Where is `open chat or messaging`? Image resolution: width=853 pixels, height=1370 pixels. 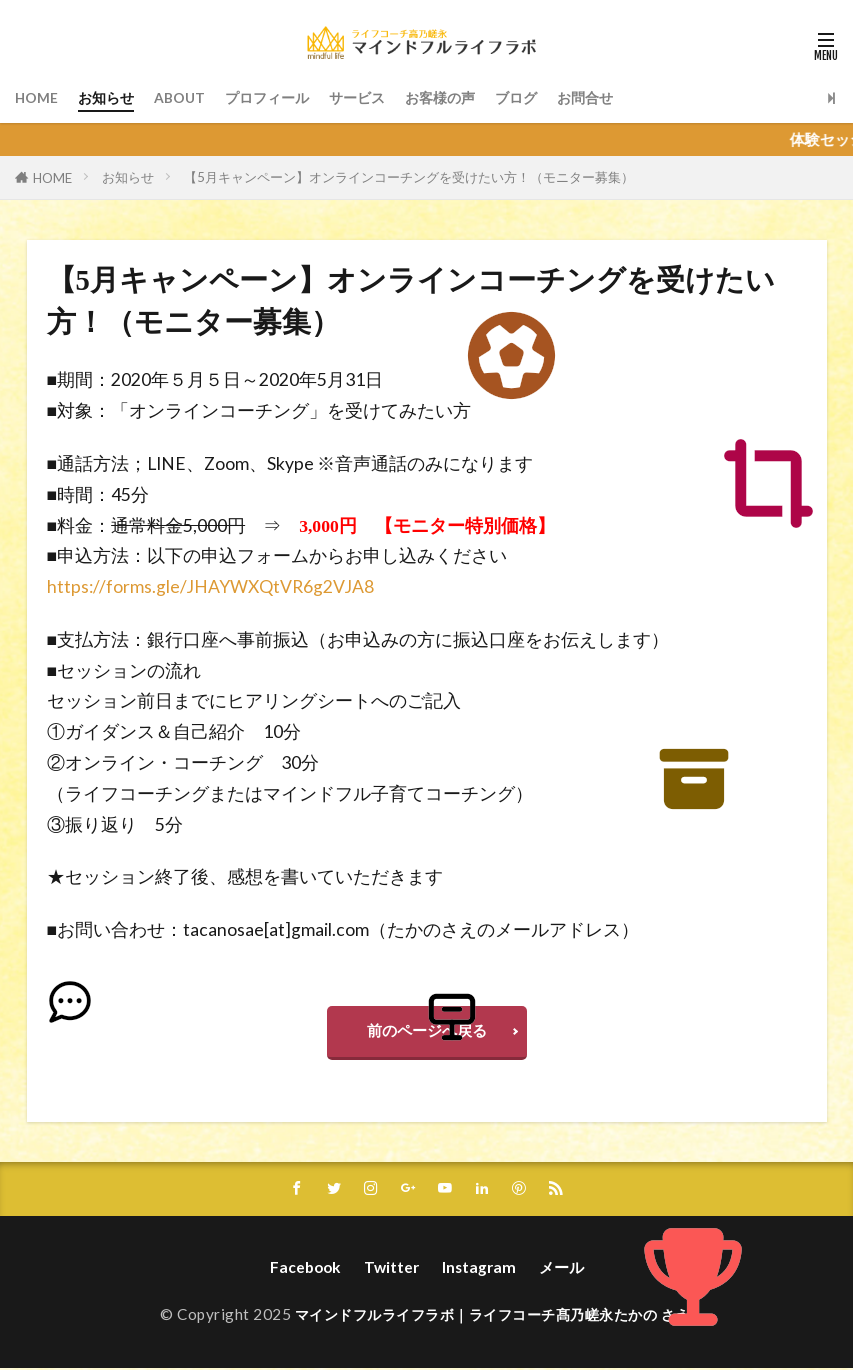 open chat or messaging is located at coordinates (70, 1002).